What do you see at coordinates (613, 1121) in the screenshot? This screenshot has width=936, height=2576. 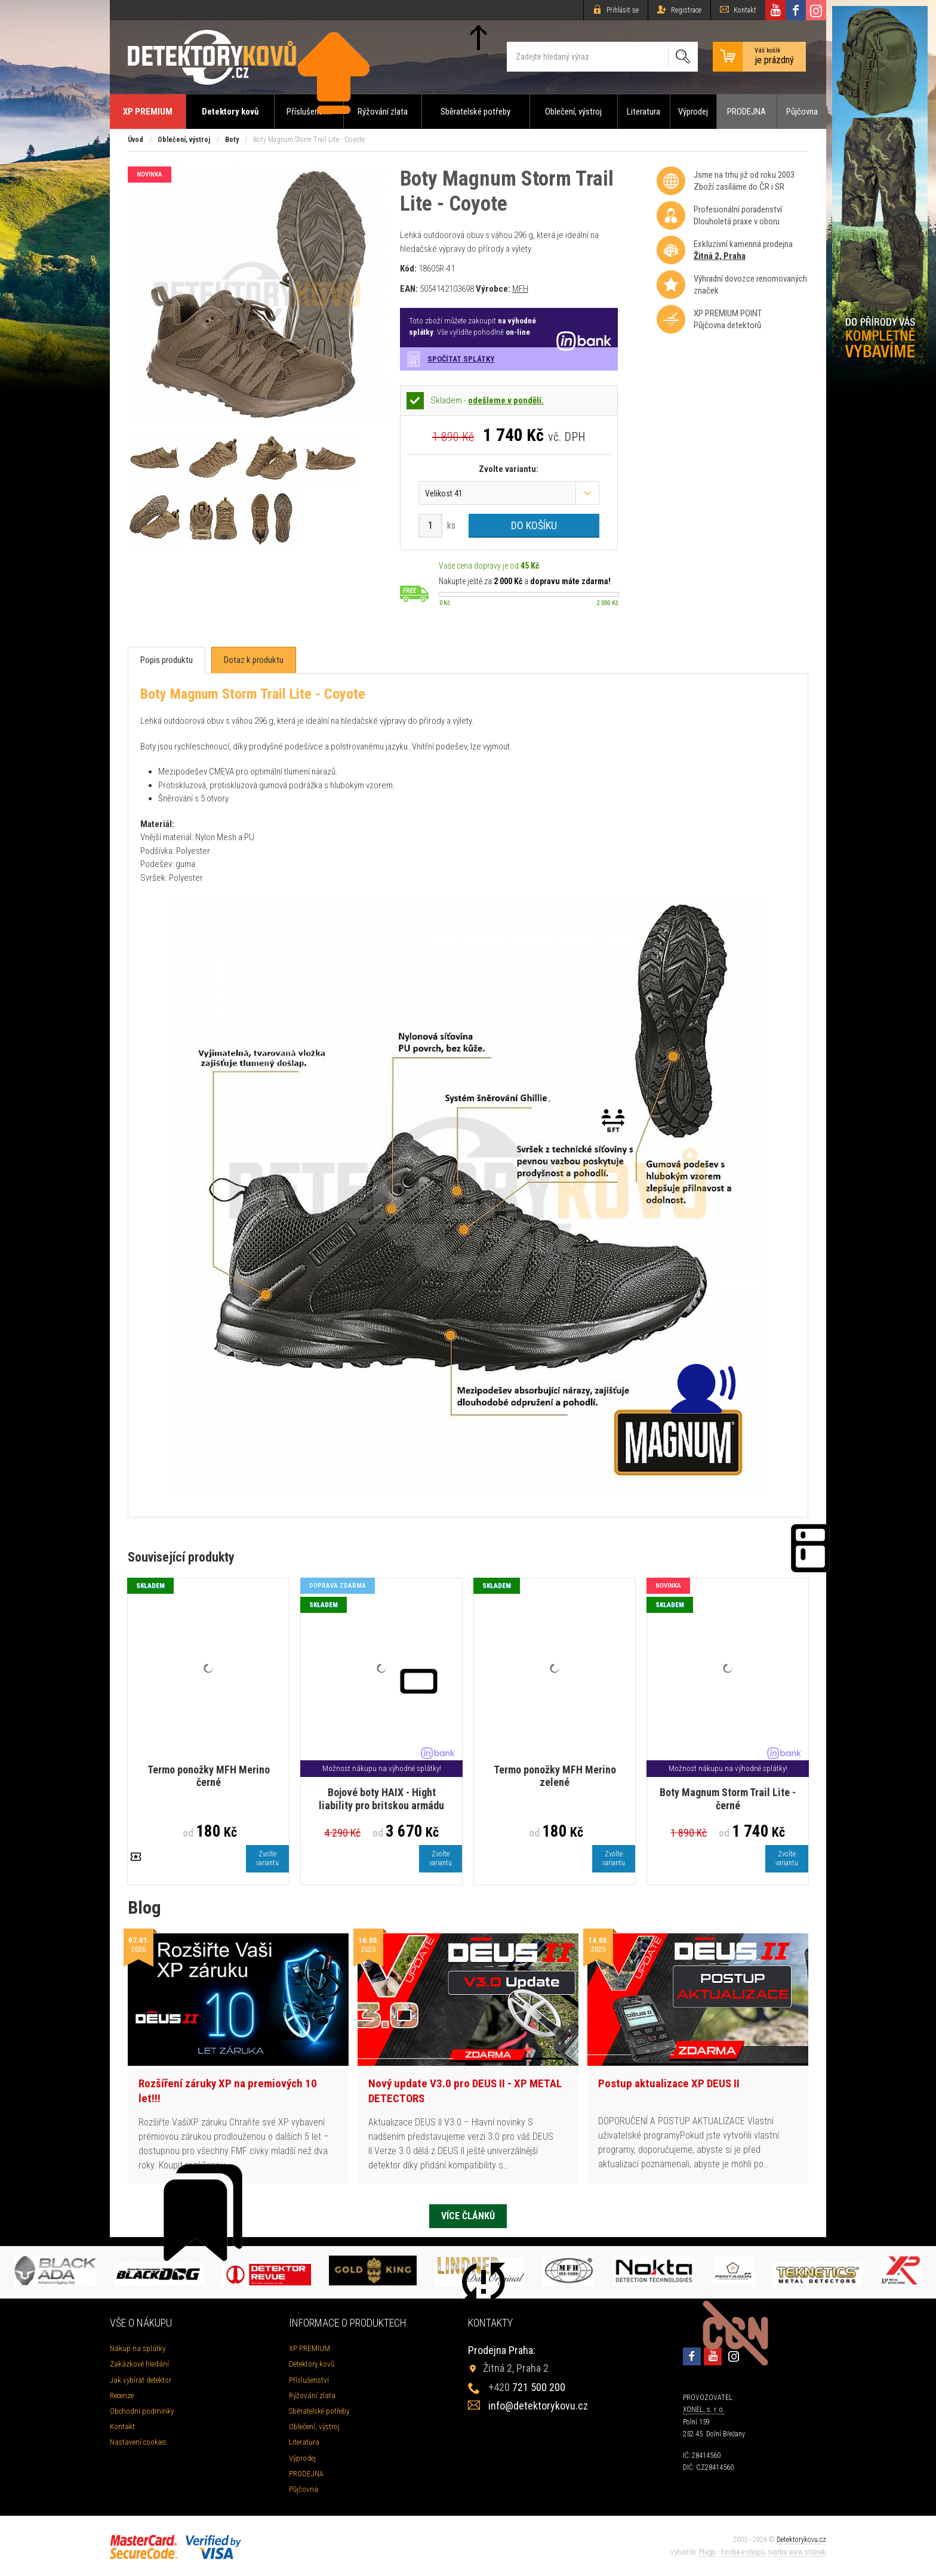 I see `indicates social distancing requirement of 6 feet` at bounding box center [613, 1121].